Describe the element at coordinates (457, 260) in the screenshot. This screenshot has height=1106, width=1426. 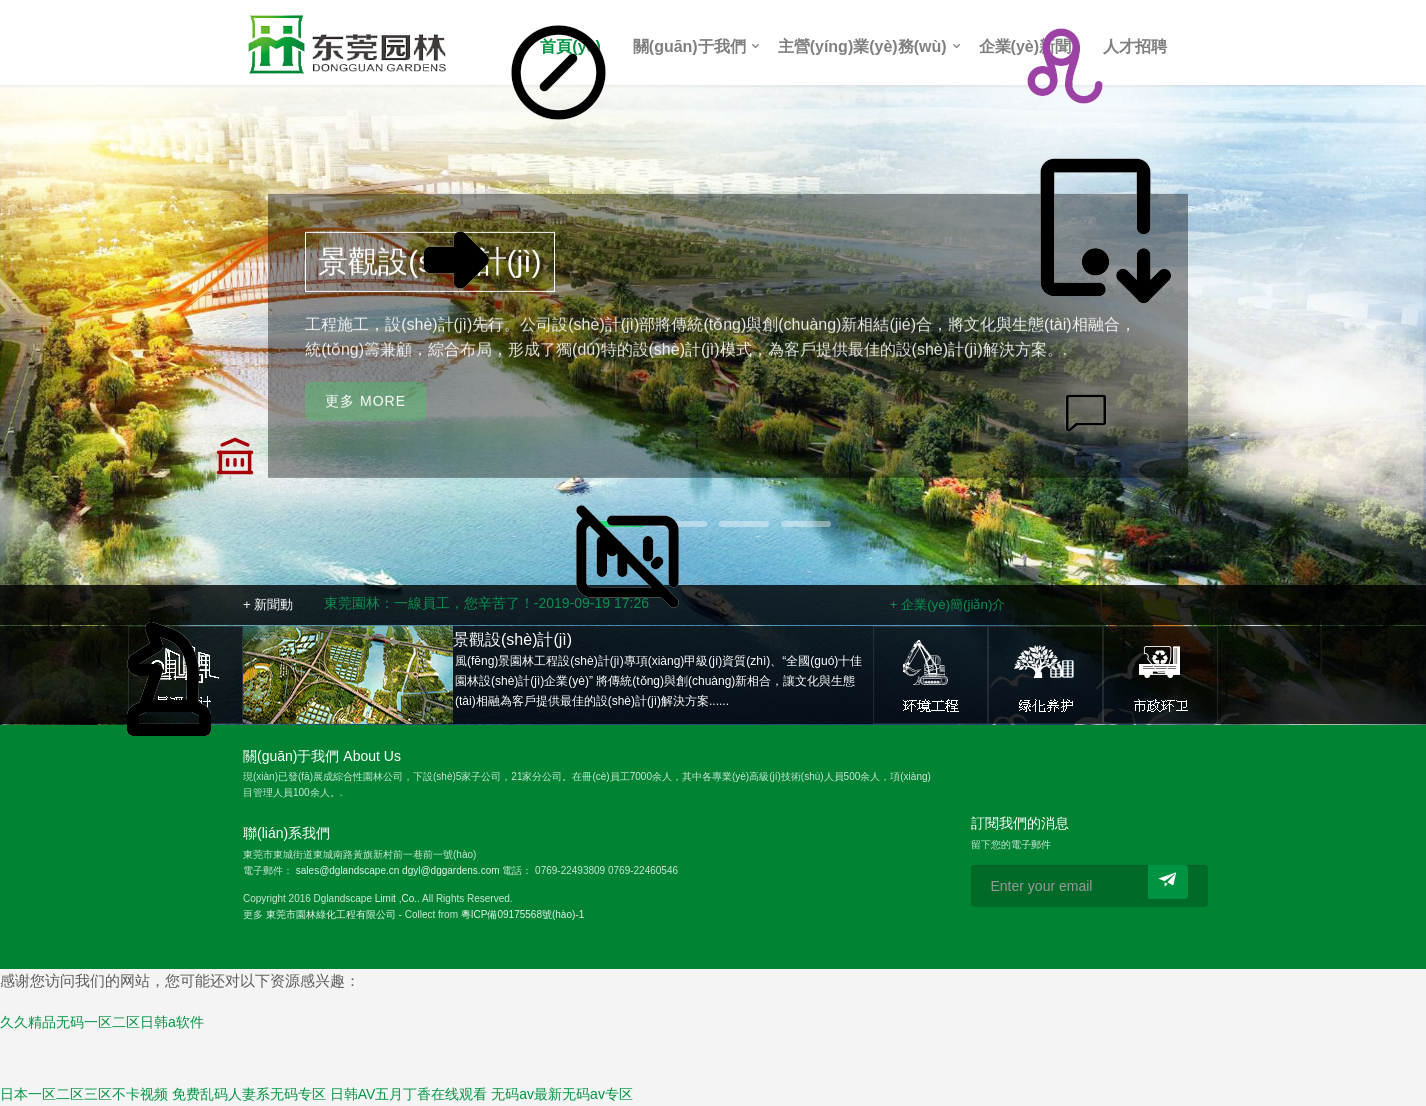
I see `navigate to the next item or page` at that location.